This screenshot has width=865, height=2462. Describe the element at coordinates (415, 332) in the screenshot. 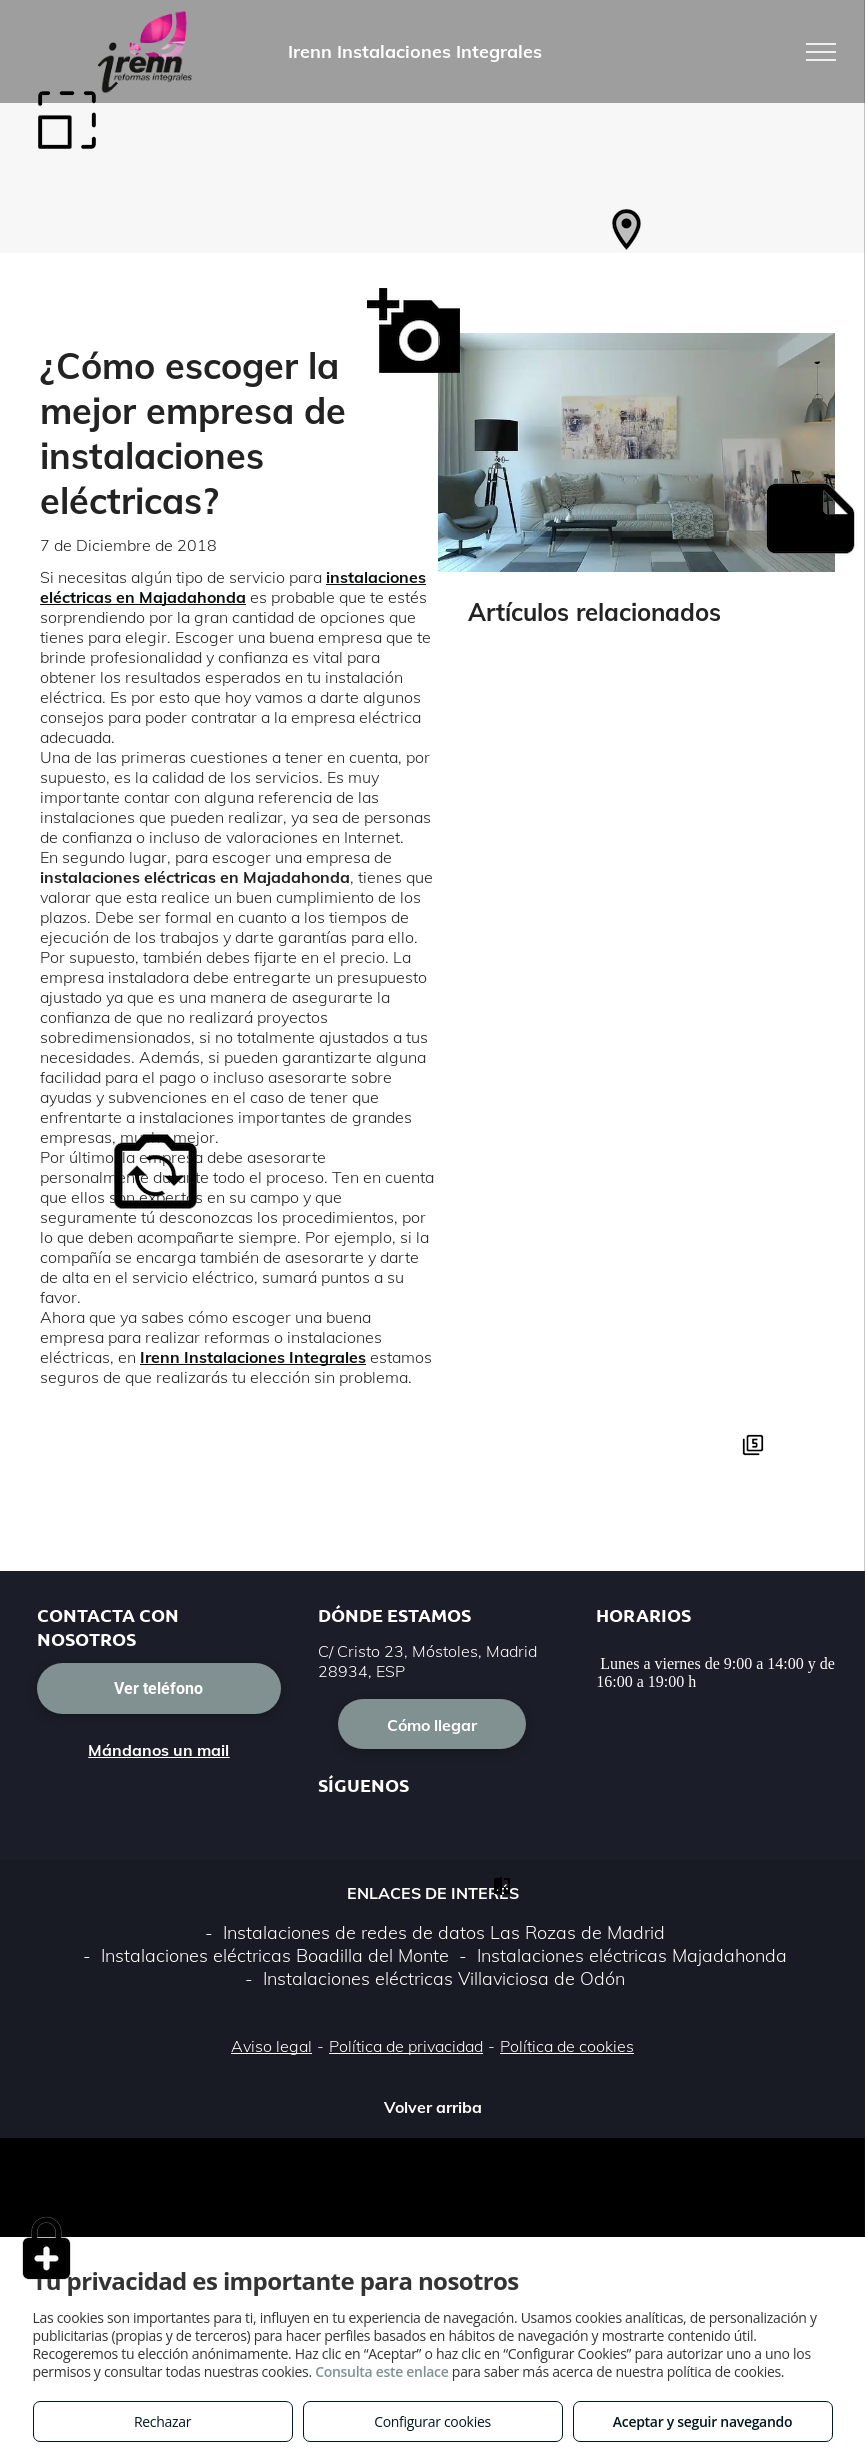

I see `add a new photo` at that location.